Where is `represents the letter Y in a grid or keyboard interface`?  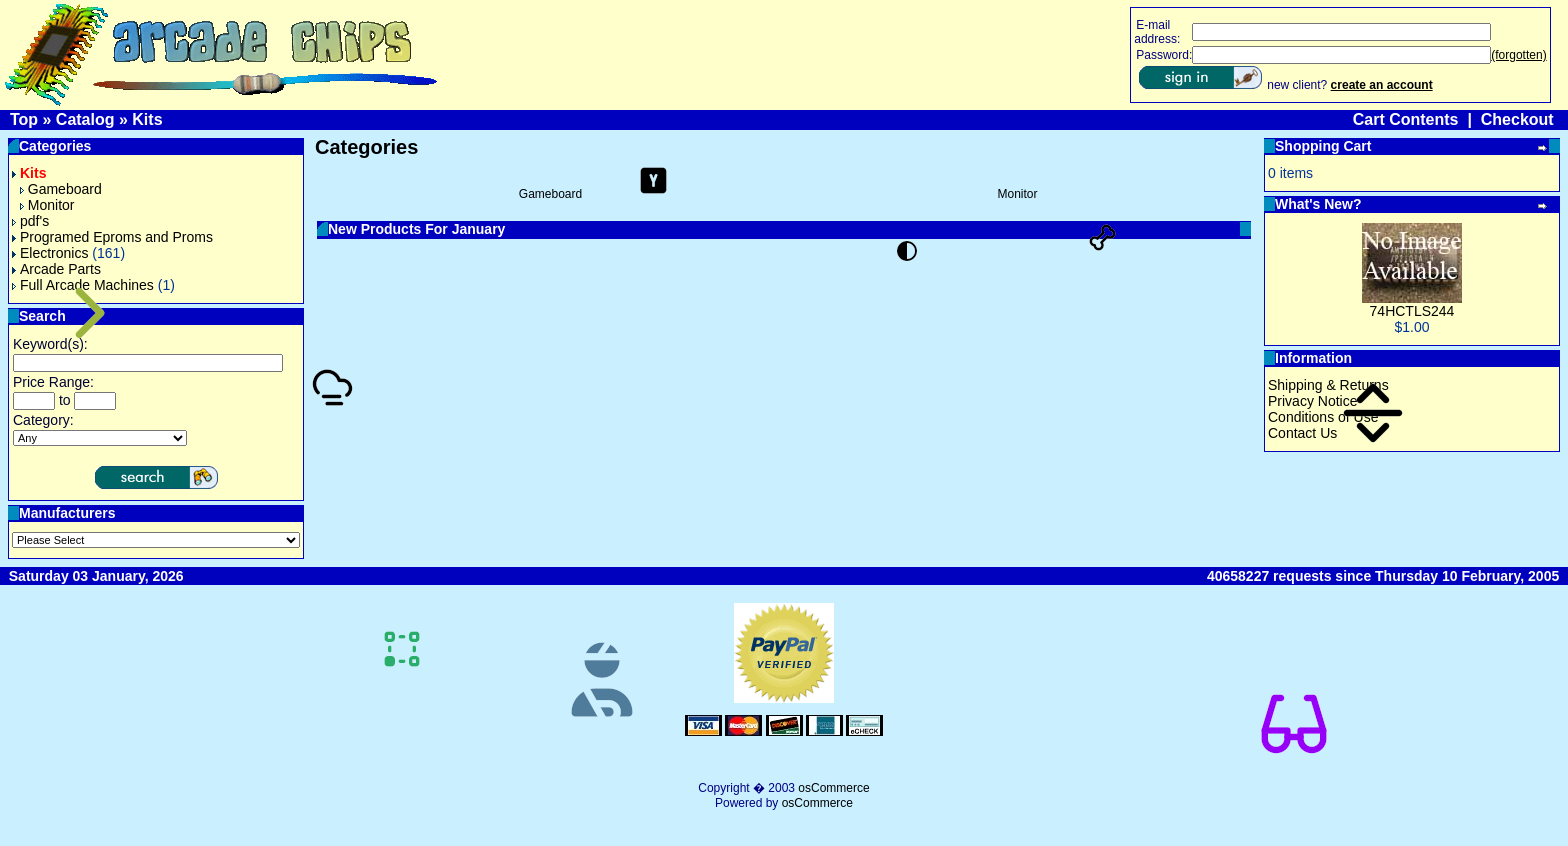 represents the letter Y in a grid or keyboard interface is located at coordinates (653, 180).